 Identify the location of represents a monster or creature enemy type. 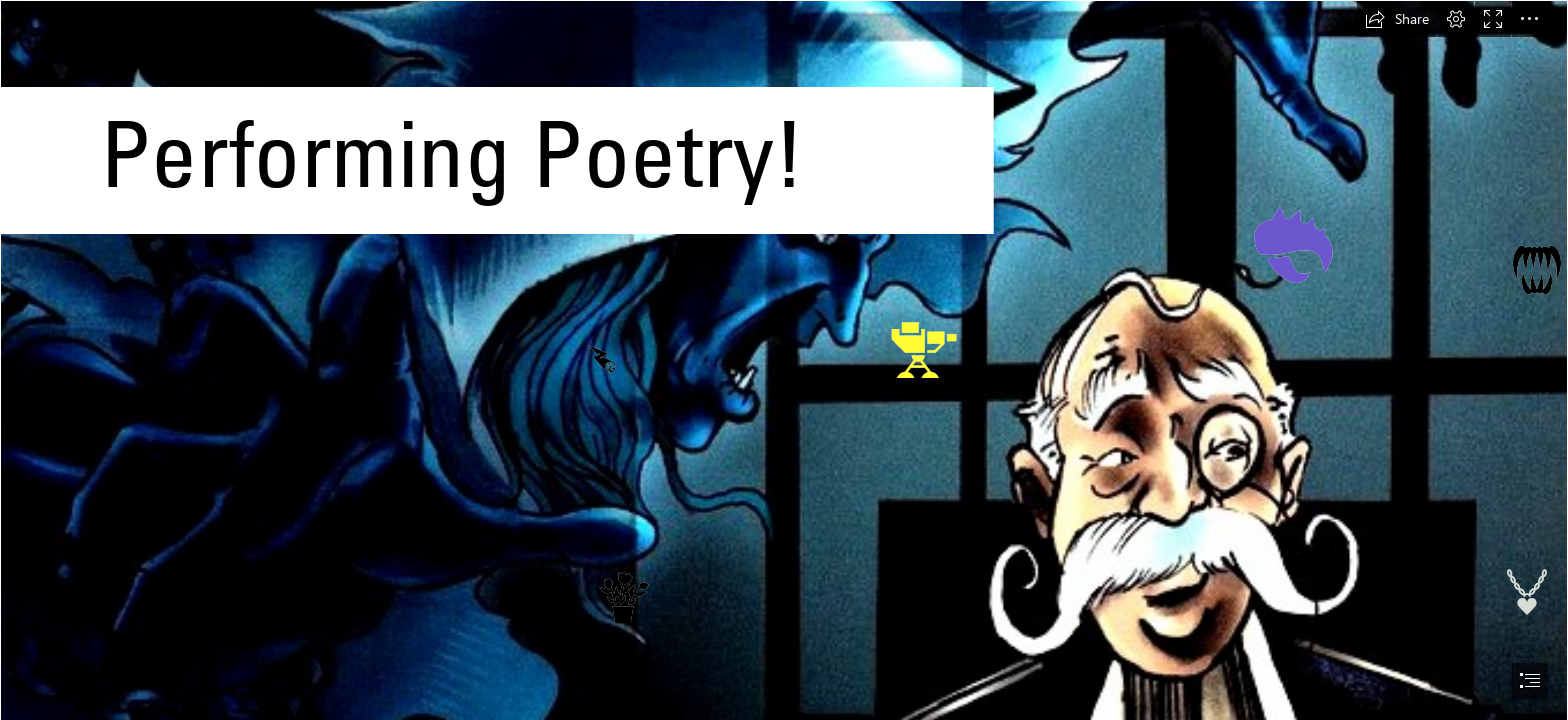
(1537, 270).